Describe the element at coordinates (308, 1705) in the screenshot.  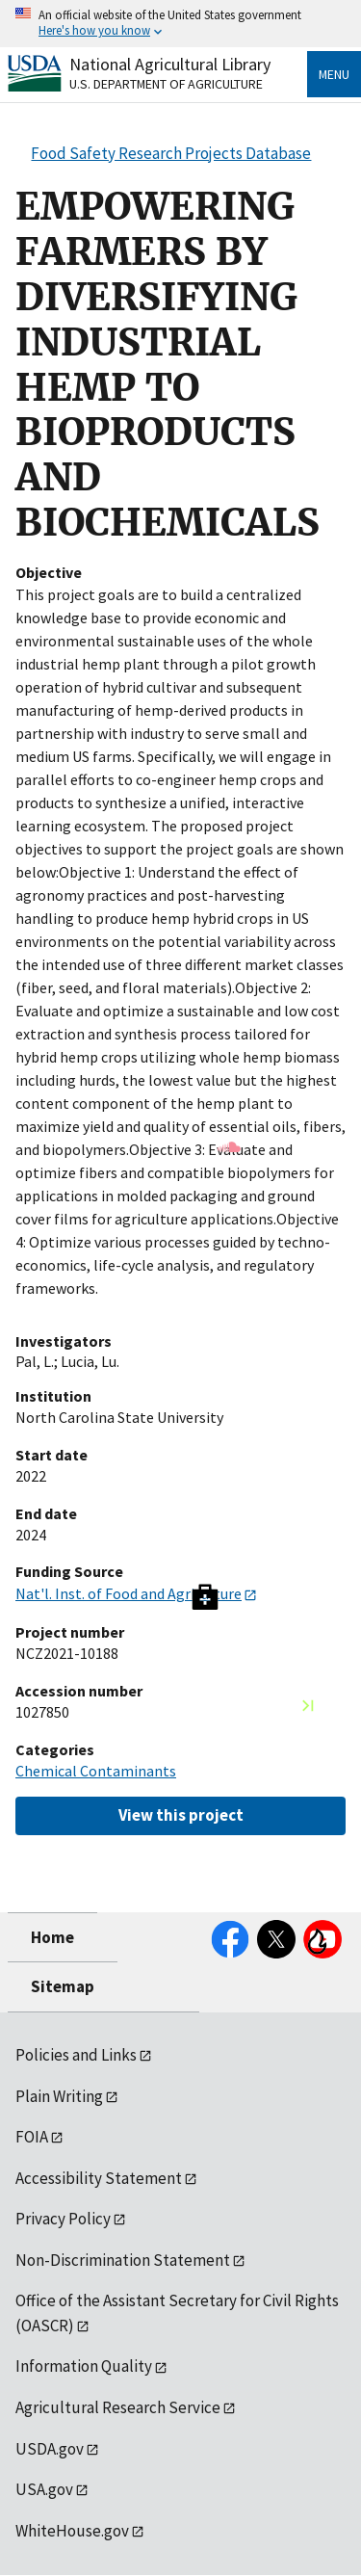
I see `skip to the end of a track or playlist` at that location.